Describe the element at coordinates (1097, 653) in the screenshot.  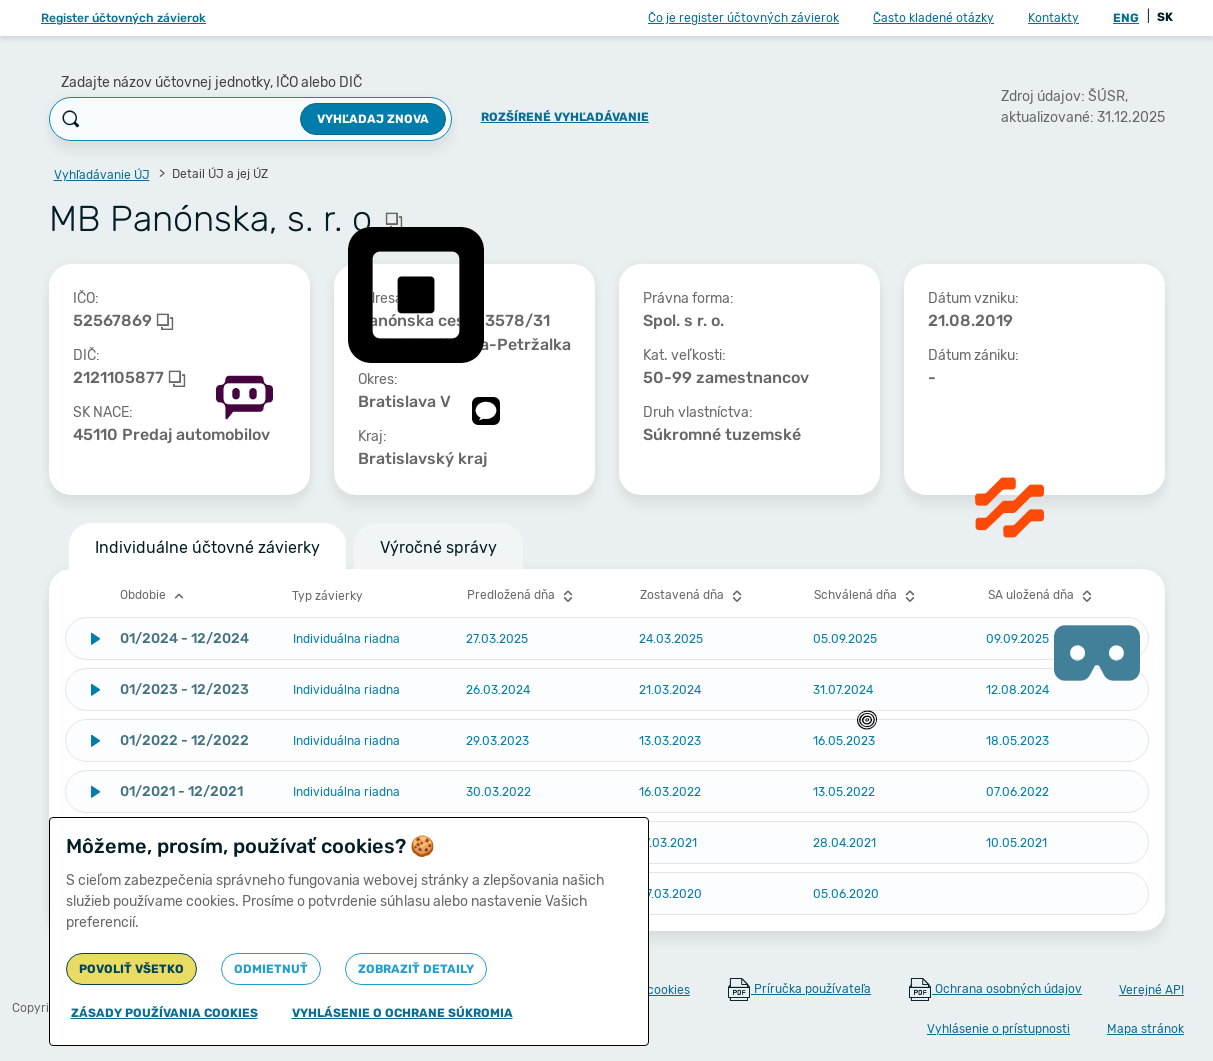
I see `google cardboard VR viewer logo` at that location.